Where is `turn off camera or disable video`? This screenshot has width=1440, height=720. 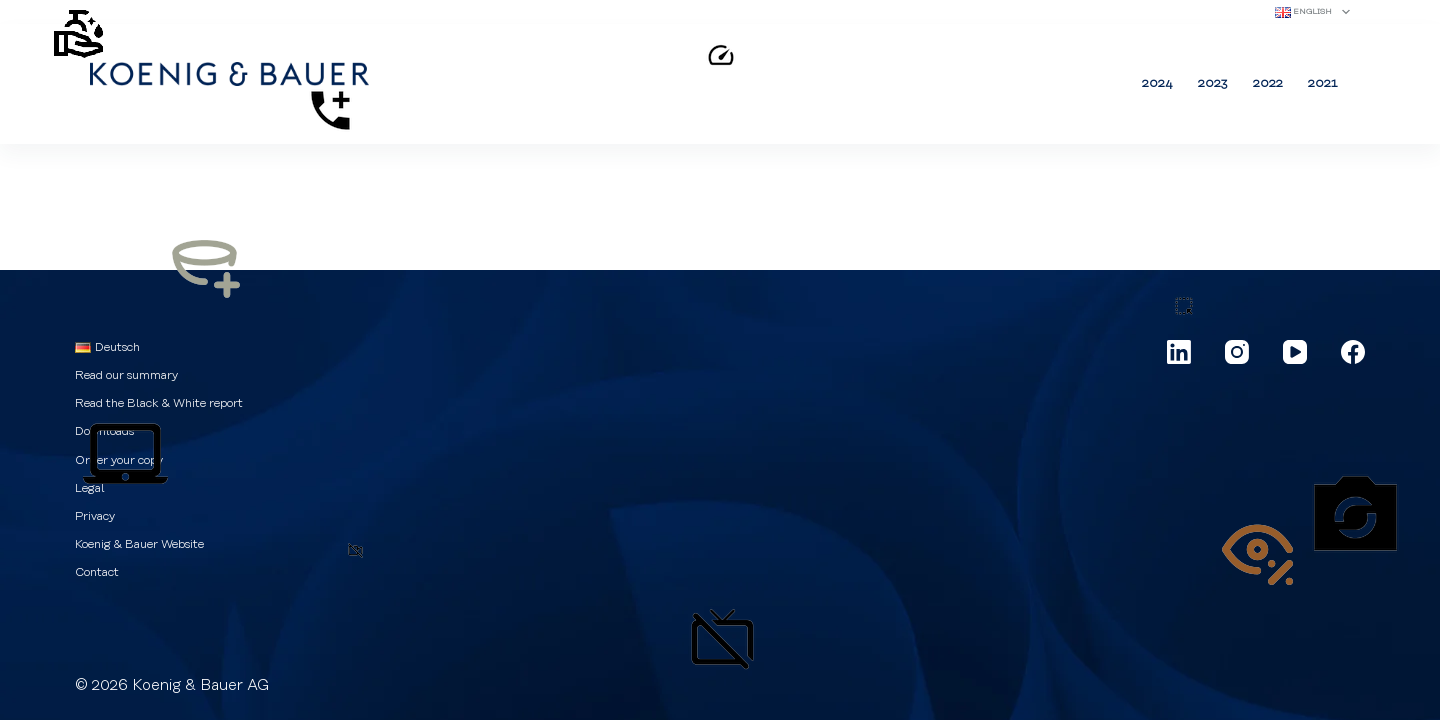
turn off camera or disable video is located at coordinates (355, 550).